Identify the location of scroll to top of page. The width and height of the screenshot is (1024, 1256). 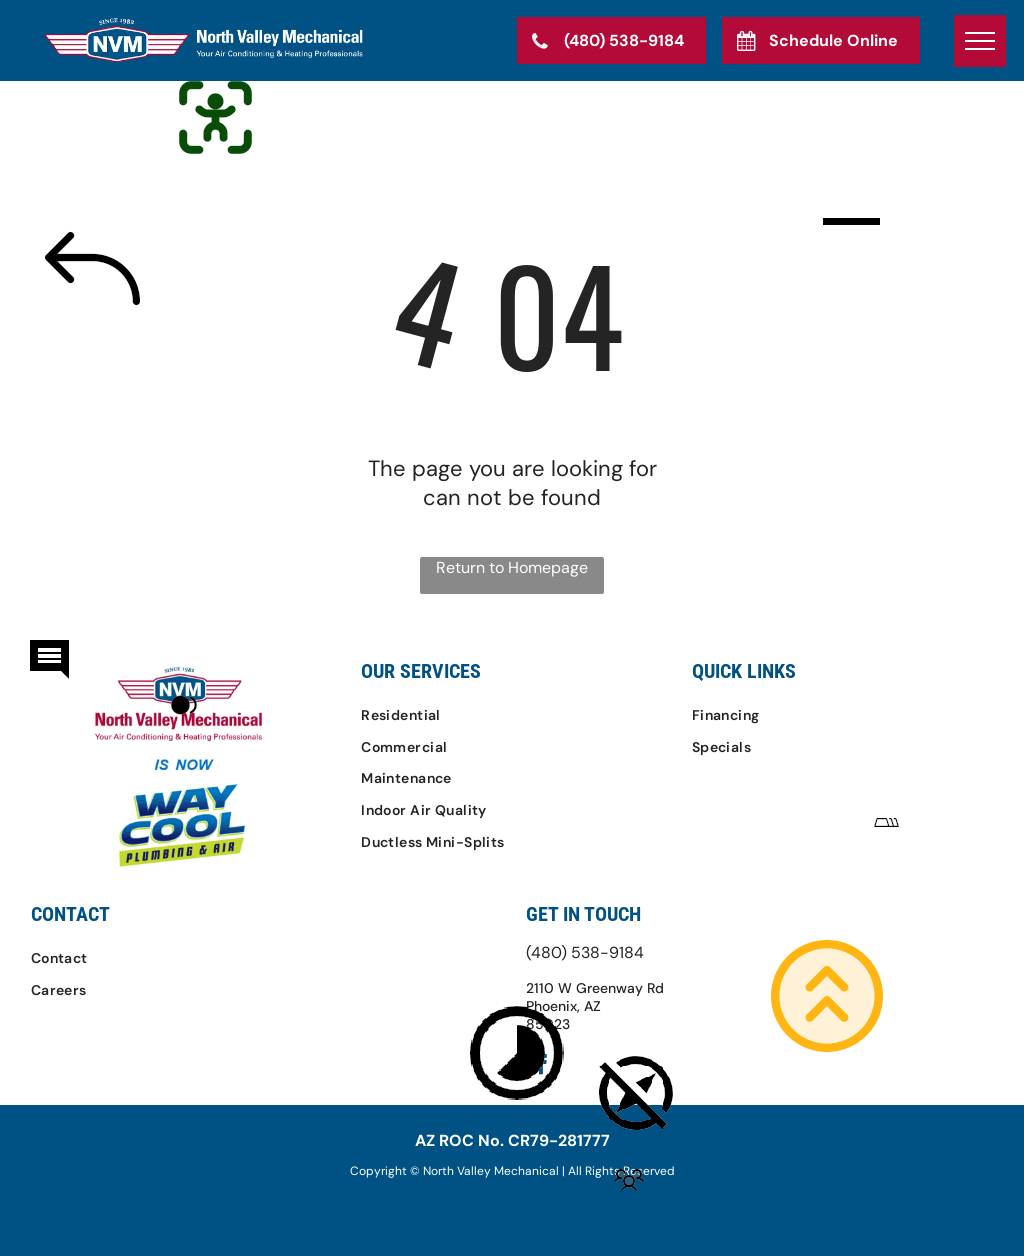
(827, 996).